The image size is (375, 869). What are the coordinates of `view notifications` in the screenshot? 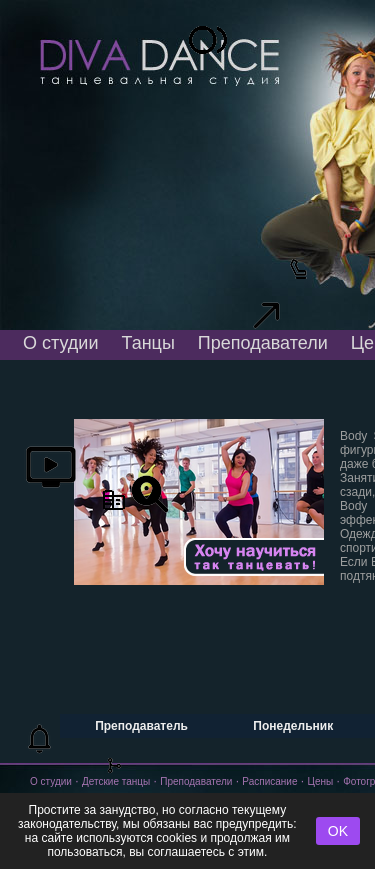 It's located at (39, 738).